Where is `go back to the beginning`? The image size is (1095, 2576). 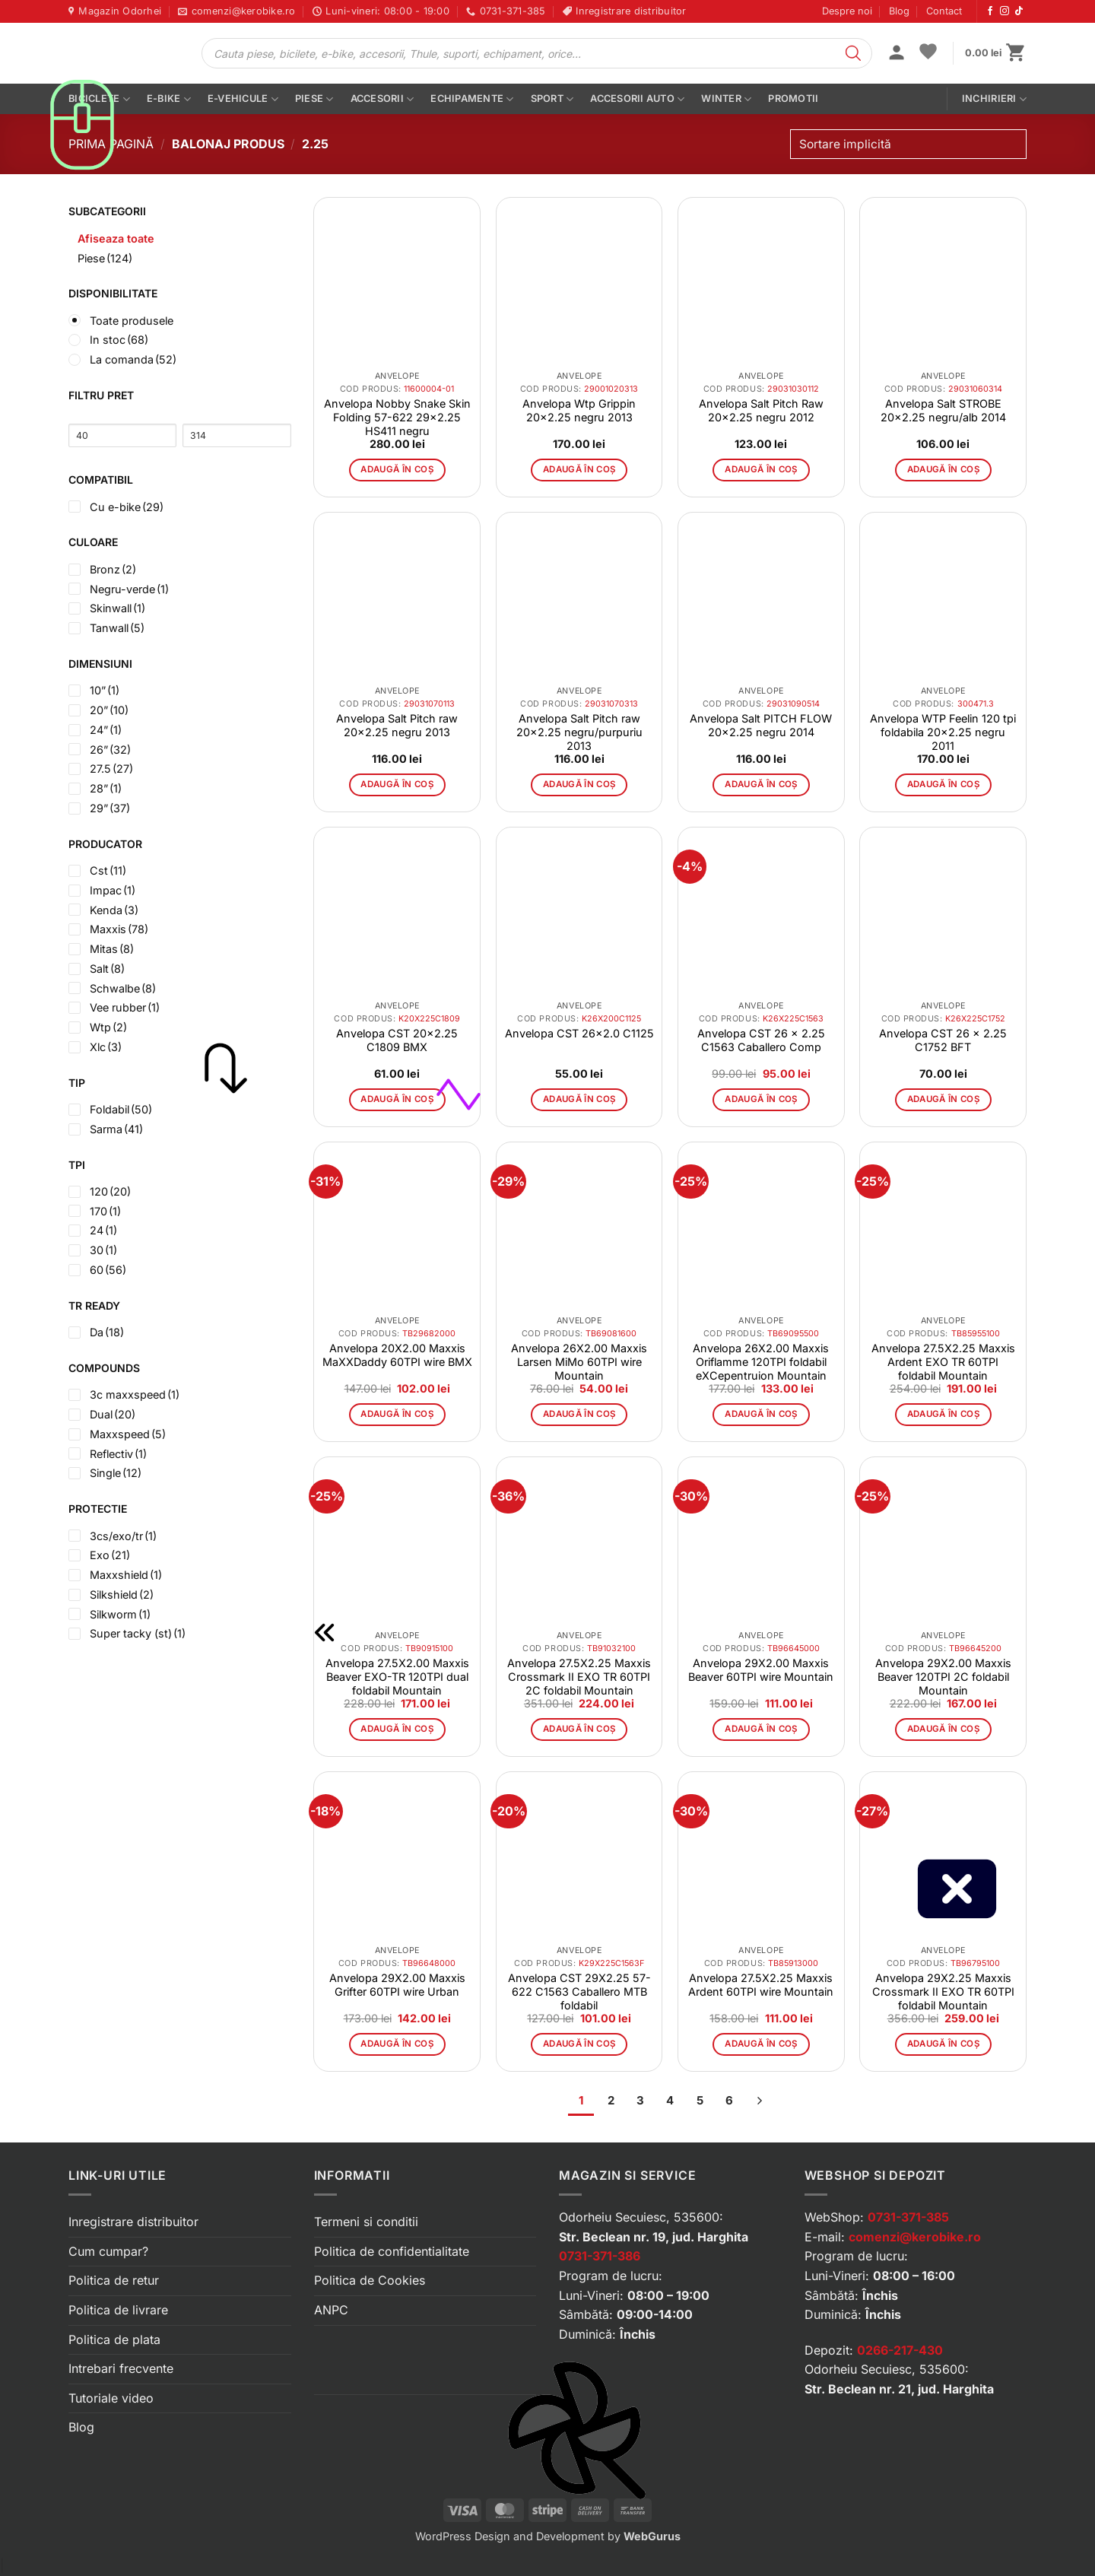 go back to the beginning is located at coordinates (325, 1632).